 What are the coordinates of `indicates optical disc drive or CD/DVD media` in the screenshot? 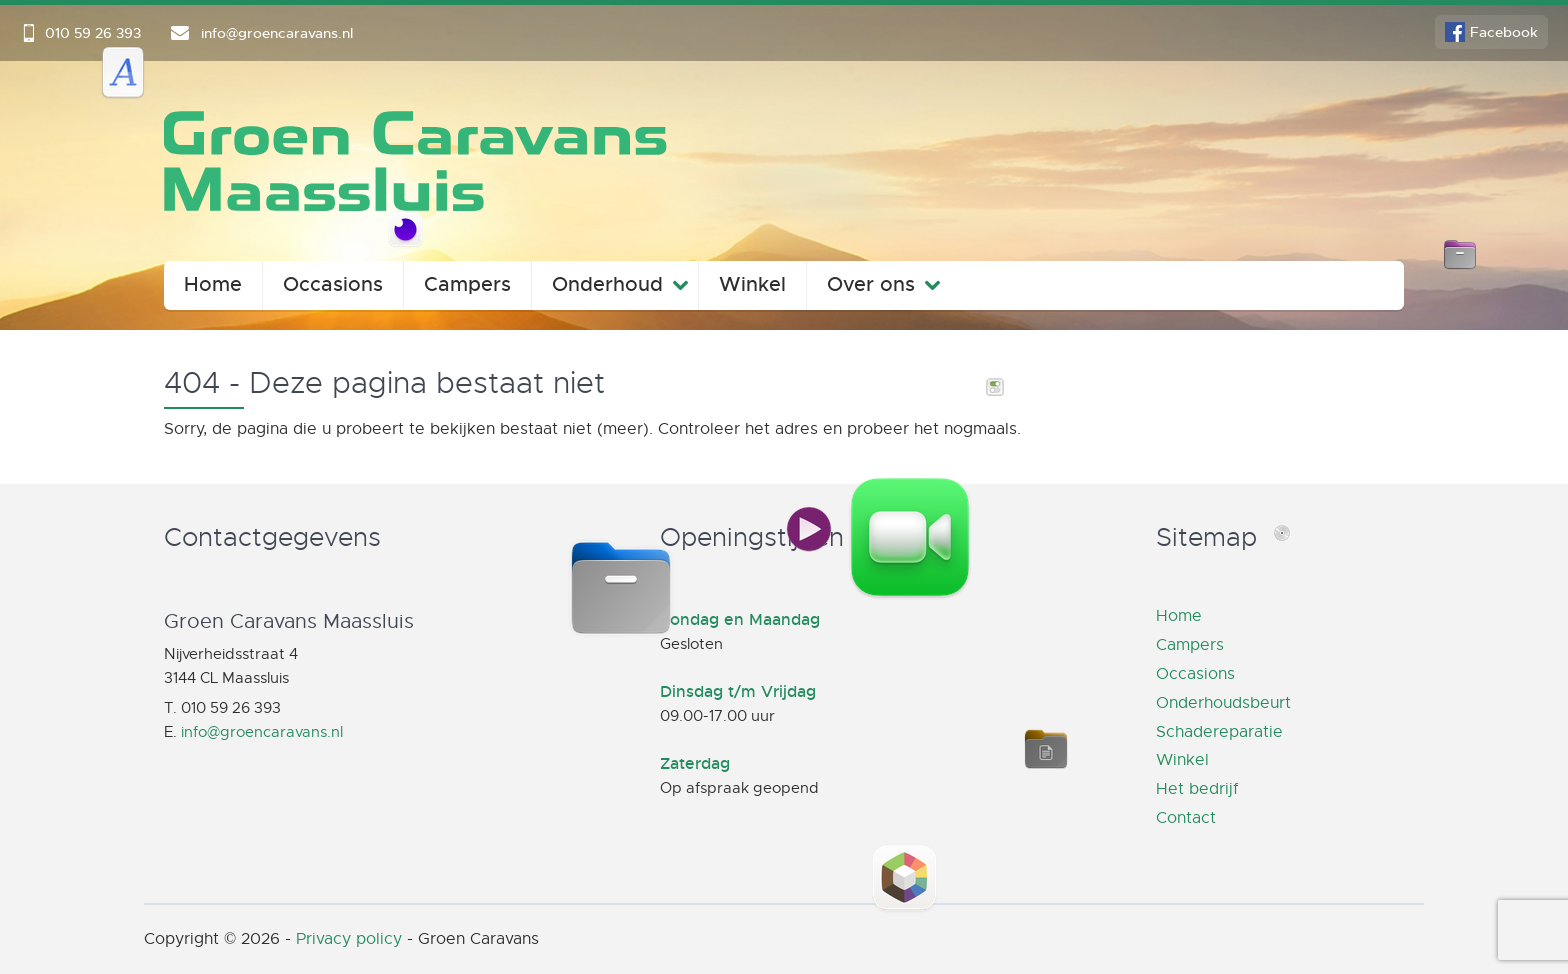 It's located at (1282, 533).